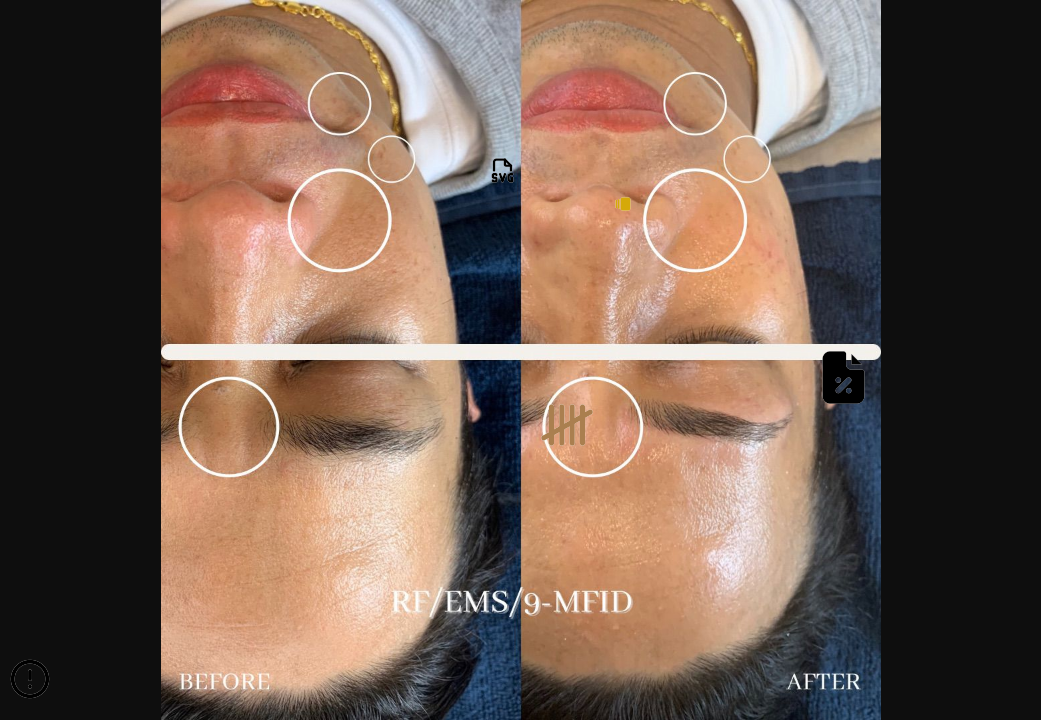  Describe the element at coordinates (502, 170) in the screenshot. I see `indicates an SVG file type` at that location.